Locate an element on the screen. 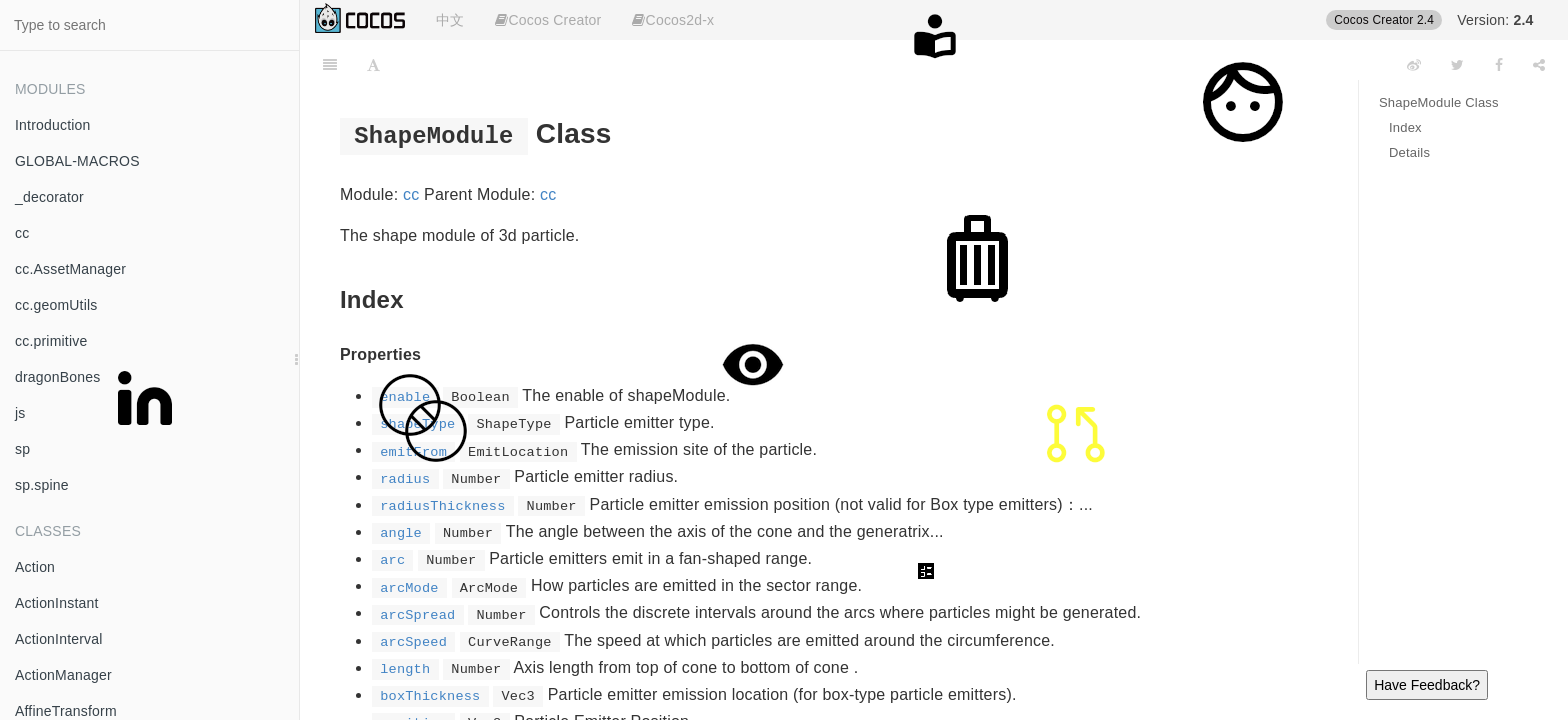 The width and height of the screenshot is (1568, 720). view ballot or voting options is located at coordinates (926, 571).